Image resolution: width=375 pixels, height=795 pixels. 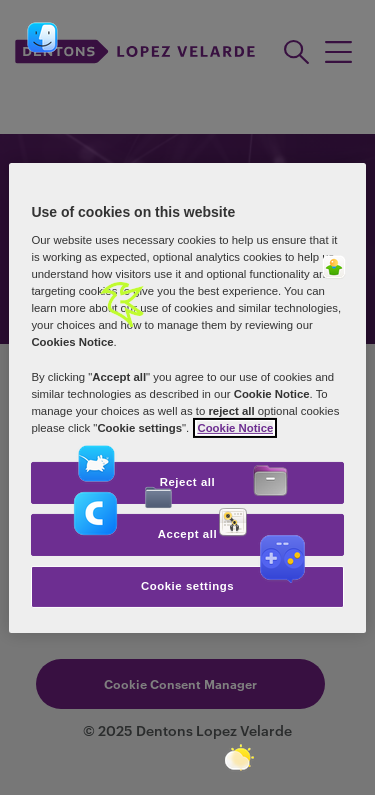 I want to click on open folder to view contents, so click(x=158, y=497).